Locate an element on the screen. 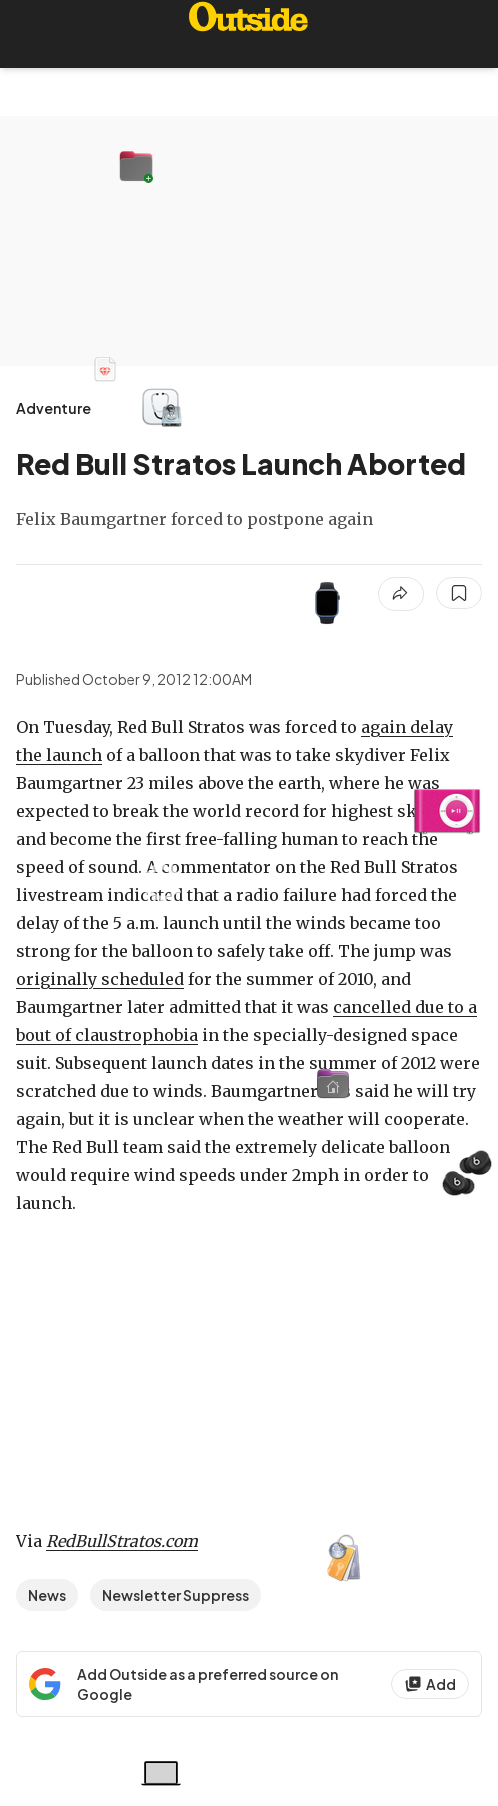 The image size is (498, 1806). create a new folder is located at coordinates (136, 166).